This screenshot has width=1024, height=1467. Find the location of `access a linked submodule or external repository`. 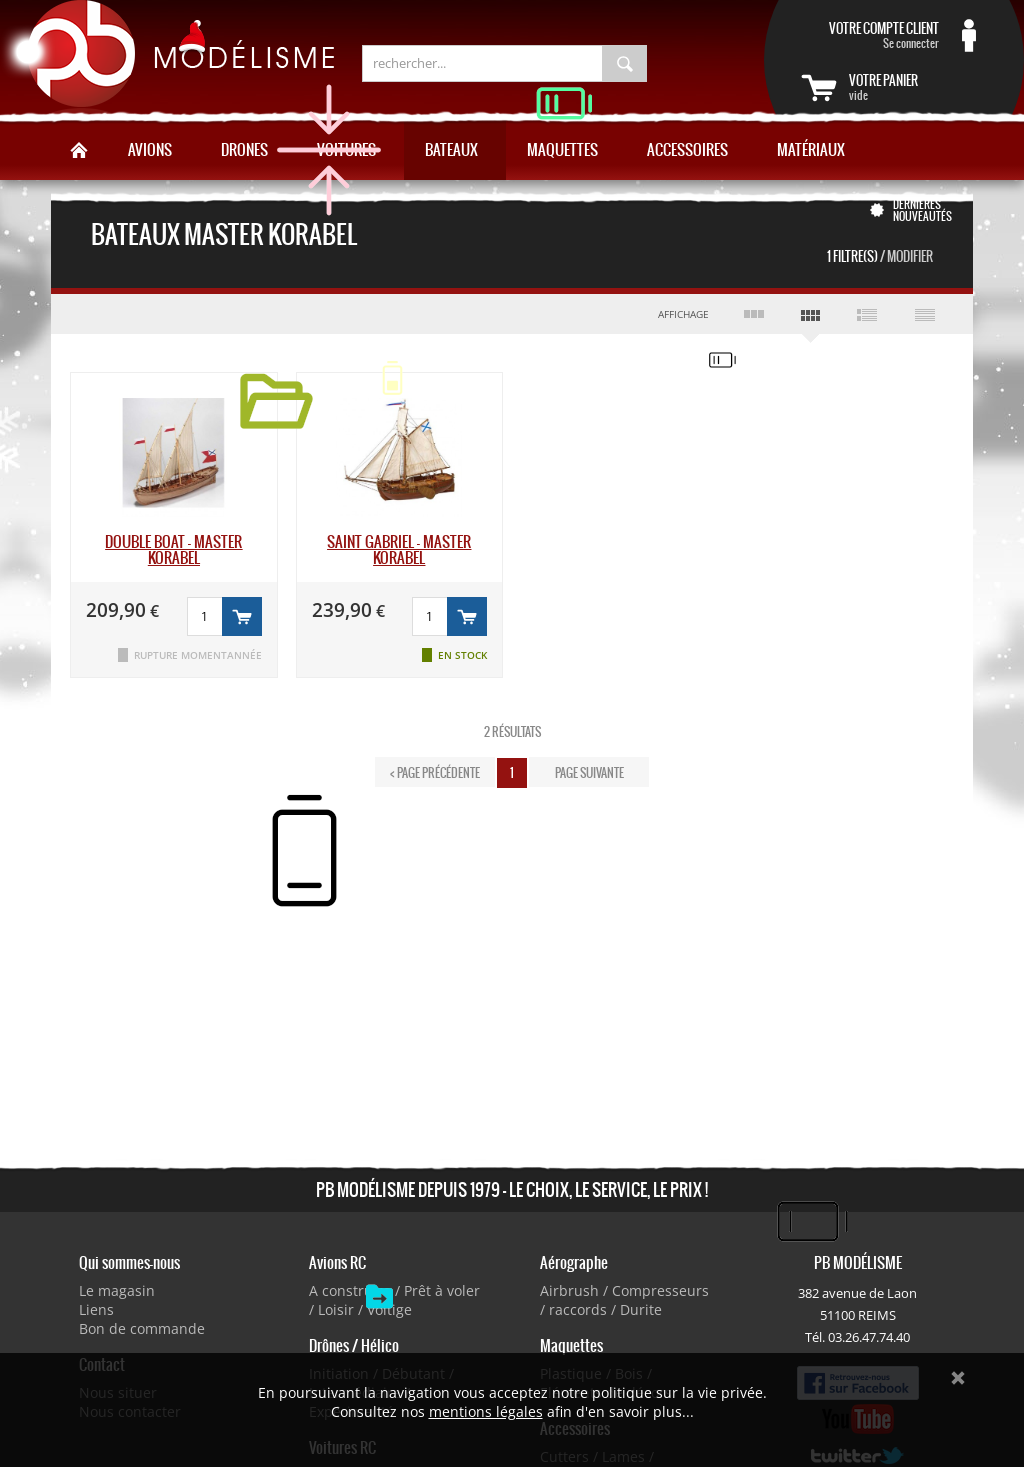

access a linked submodule or external repository is located at coordinates (379, 1296).